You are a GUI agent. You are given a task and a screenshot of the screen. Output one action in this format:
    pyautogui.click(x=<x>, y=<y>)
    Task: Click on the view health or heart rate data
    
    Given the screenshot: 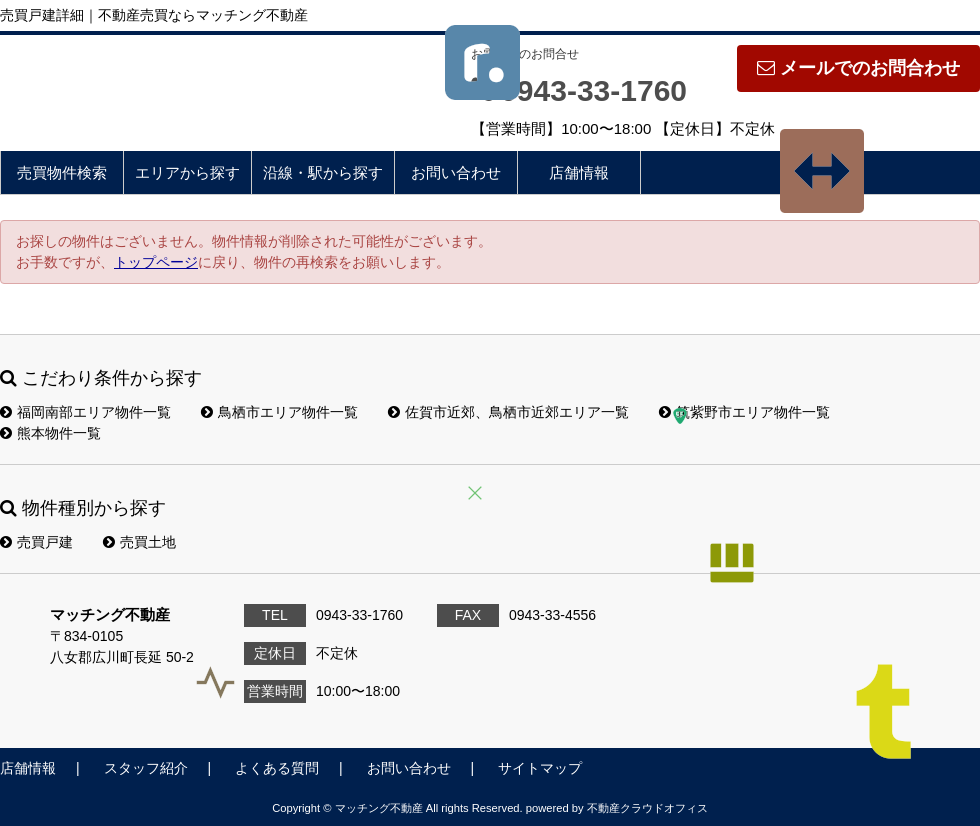 What is the action you would take?
    pyautogui.click(x=215, y=682)
    